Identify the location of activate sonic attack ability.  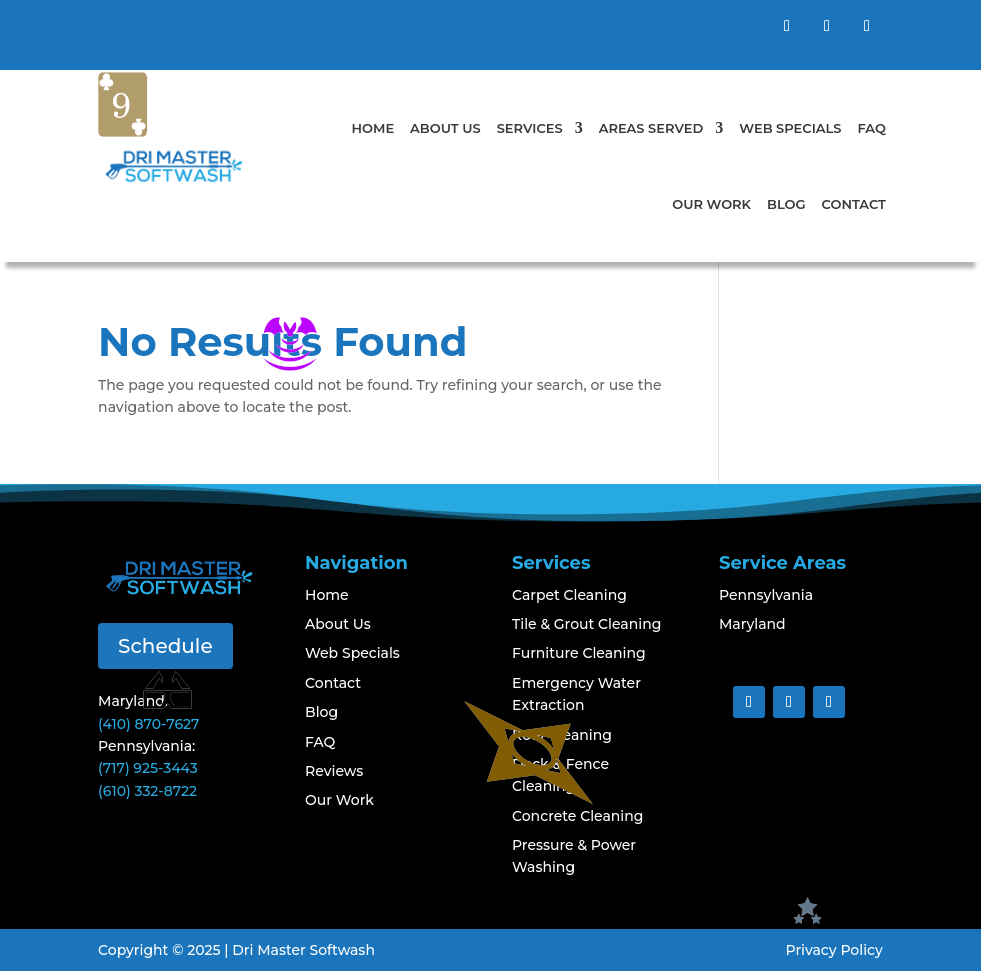
(290, 344).